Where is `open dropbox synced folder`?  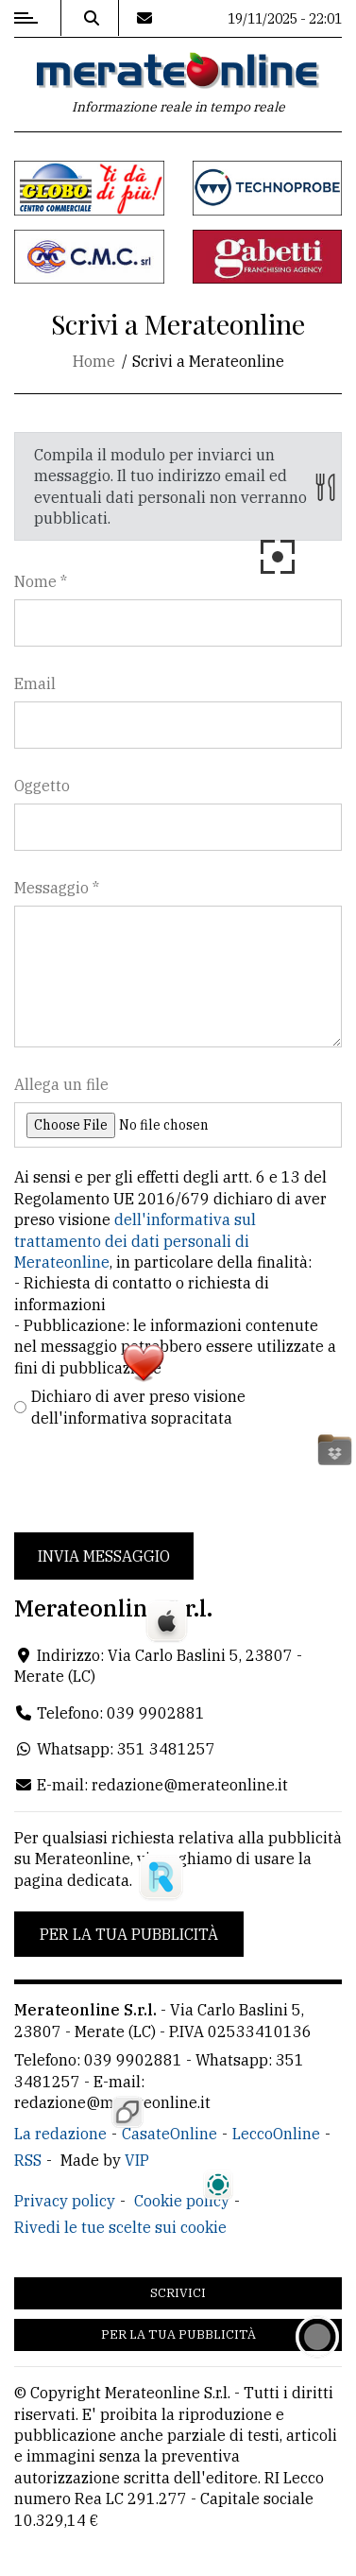
open dropbox synced folder is located at coordinates (334, 1449).